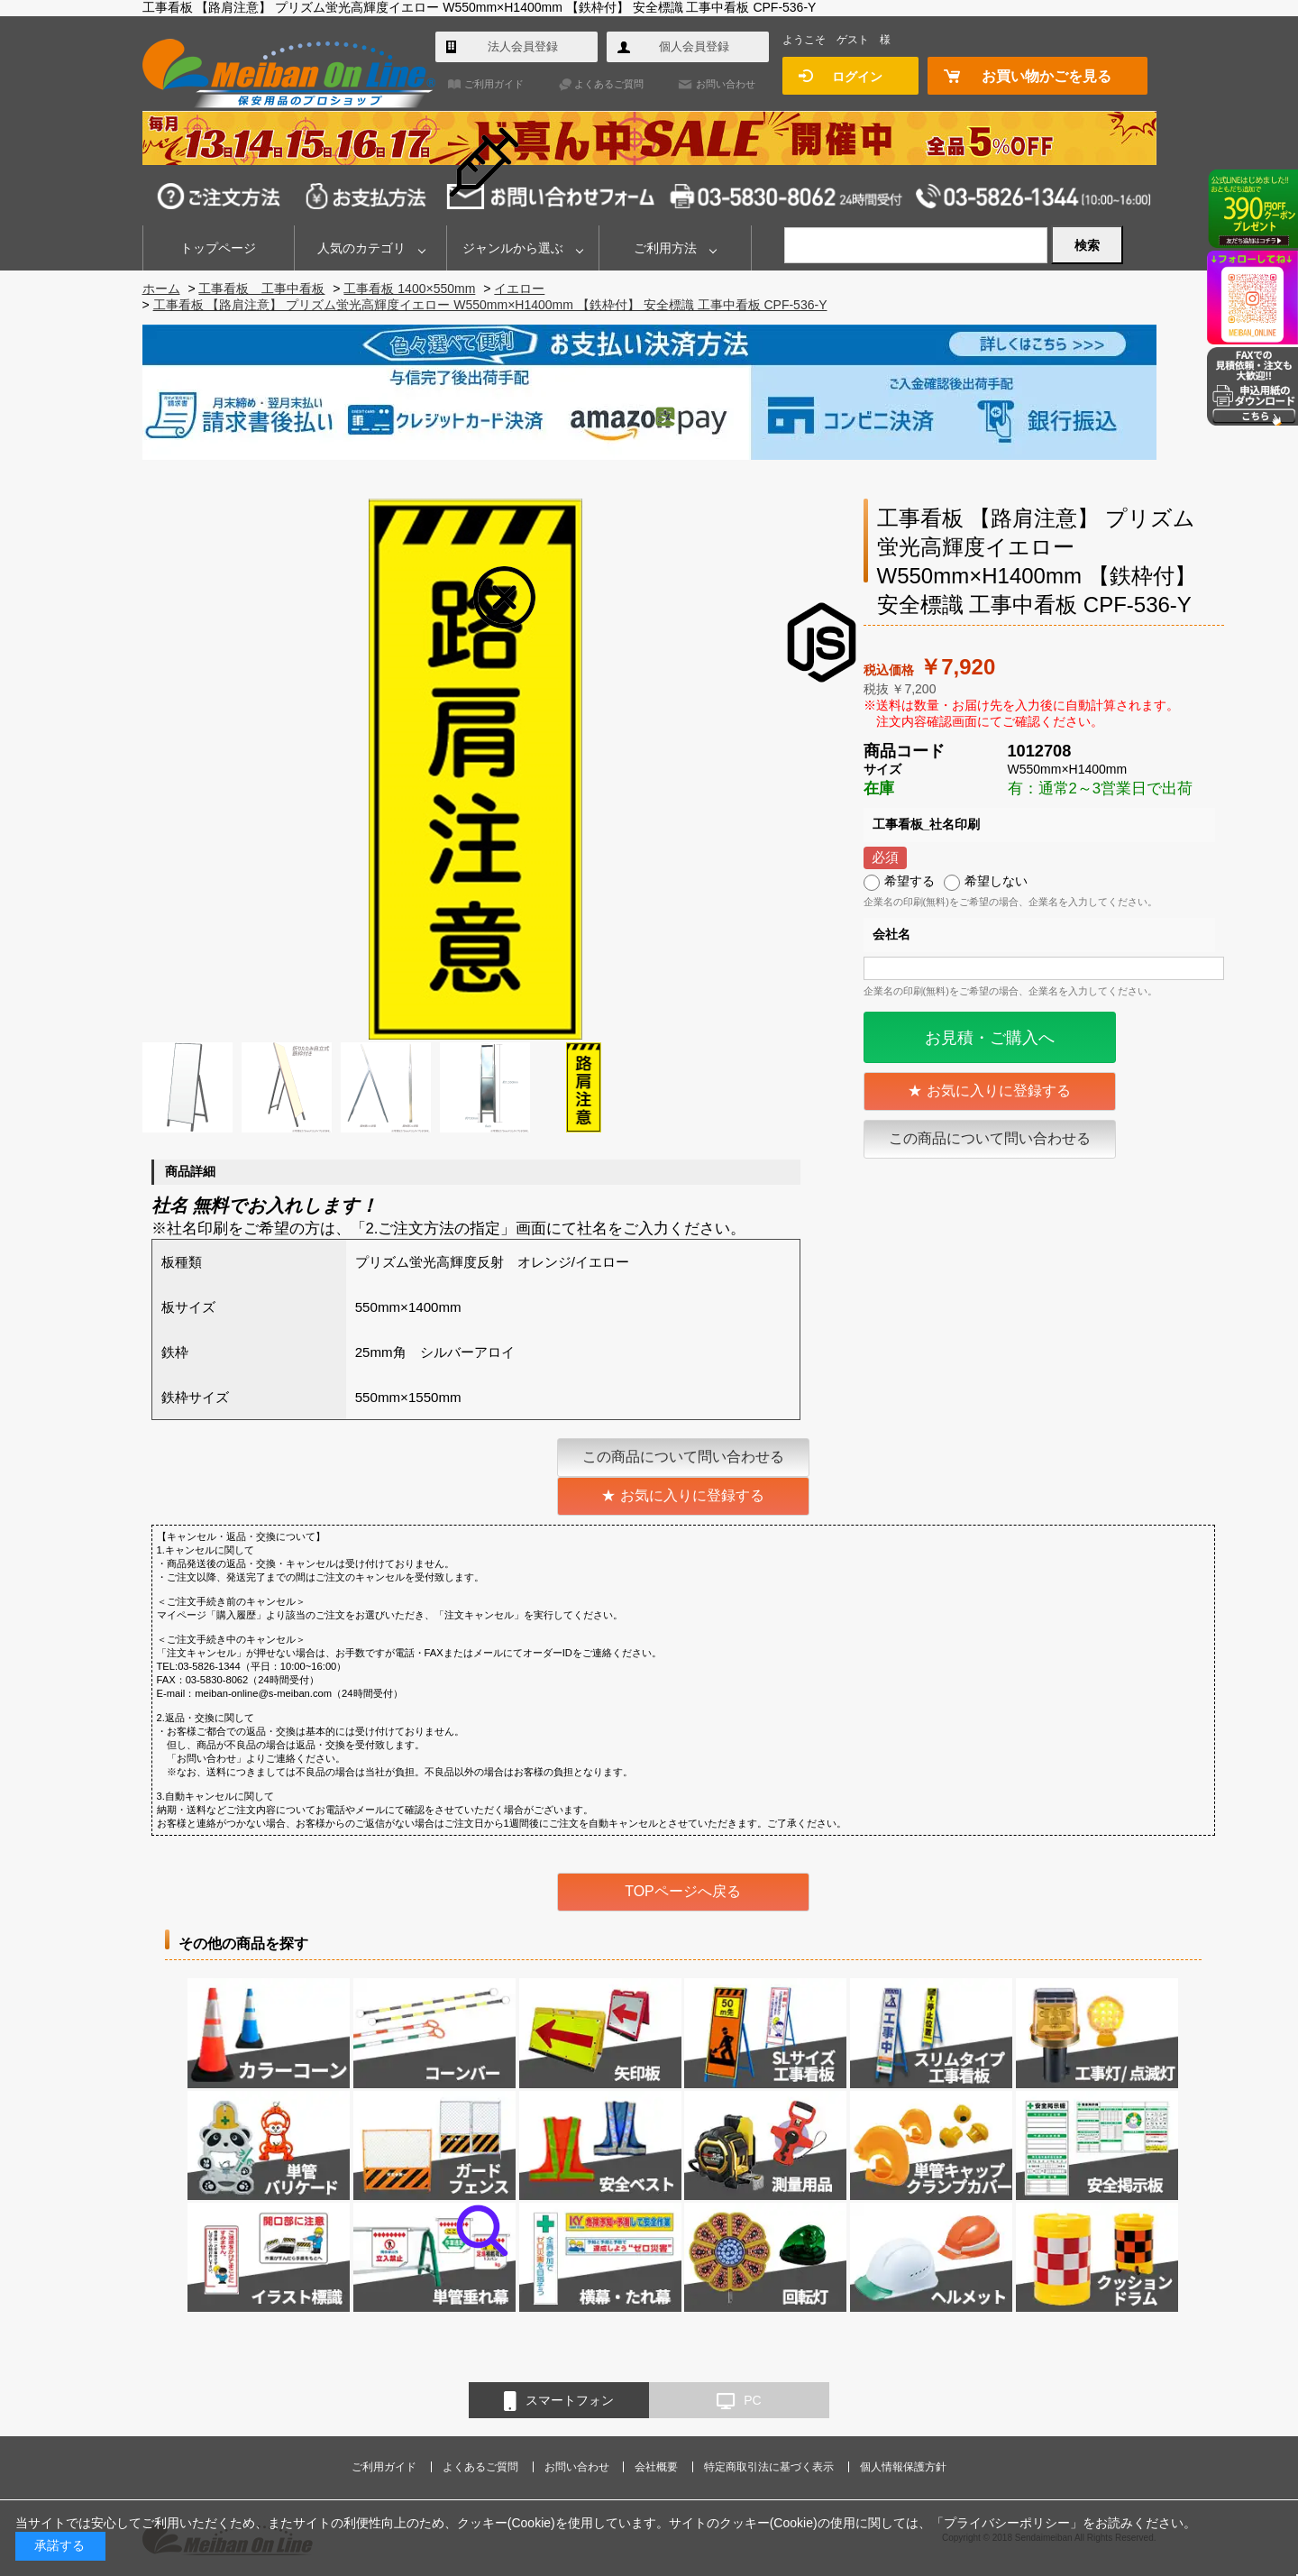 This screenshot has height=2576, width=1298. I want to click on access medical or health-related features, so click(484, 162).